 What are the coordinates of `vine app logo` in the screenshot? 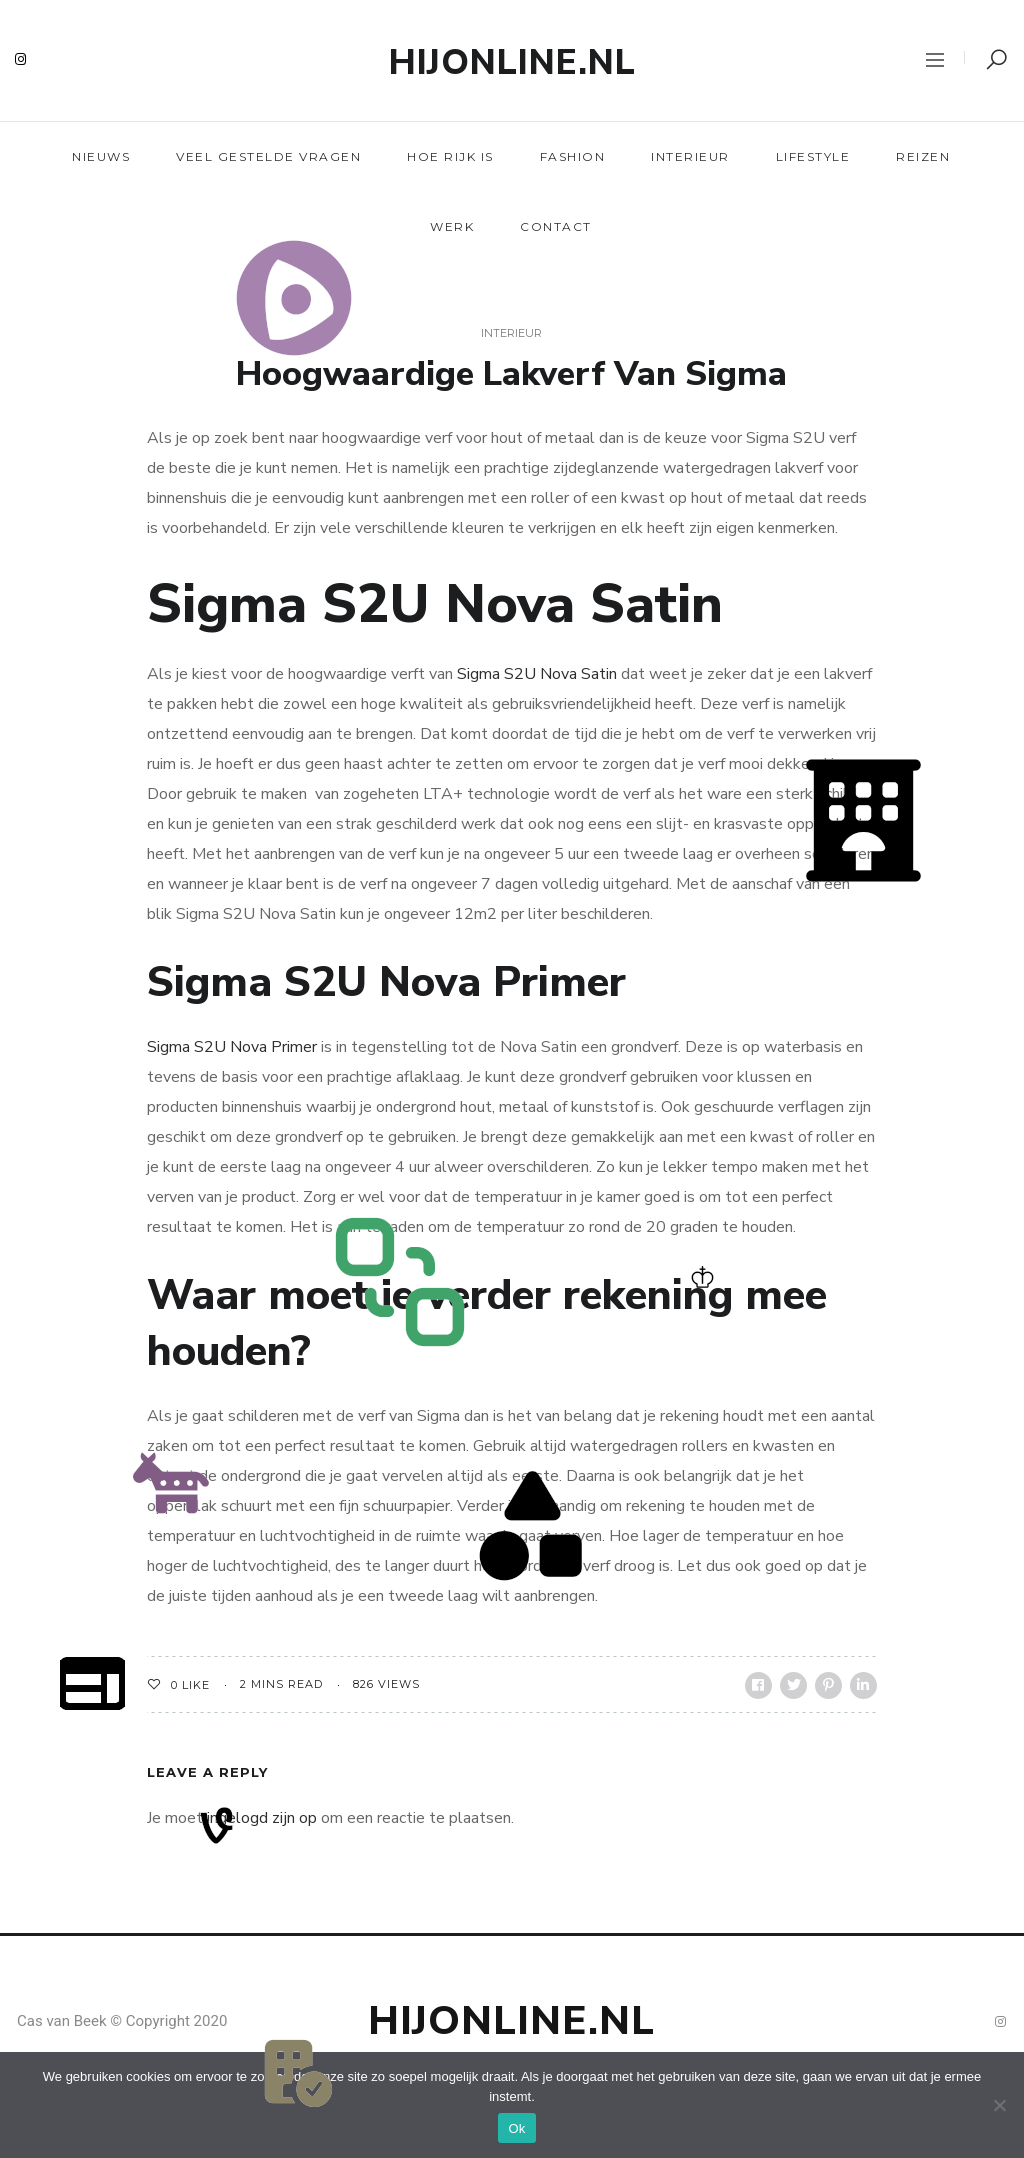 It's located at (216, 1825).